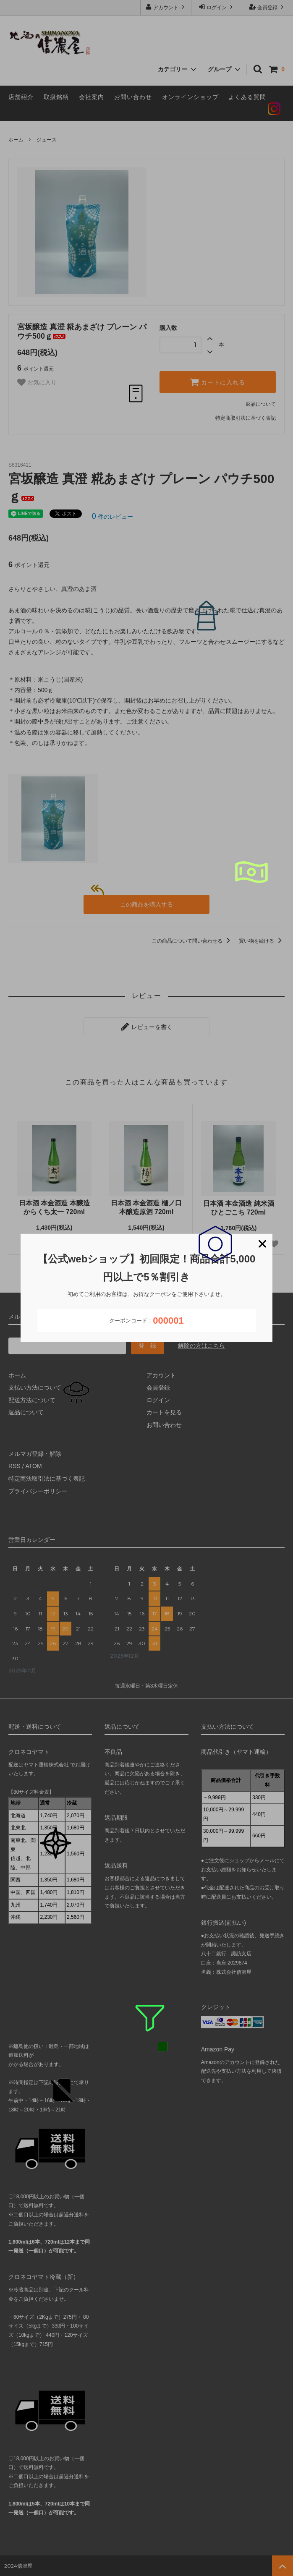 This screenshot has height=2576, width=293. I want to click on navigate or view map orientation, so click(55, 1843).